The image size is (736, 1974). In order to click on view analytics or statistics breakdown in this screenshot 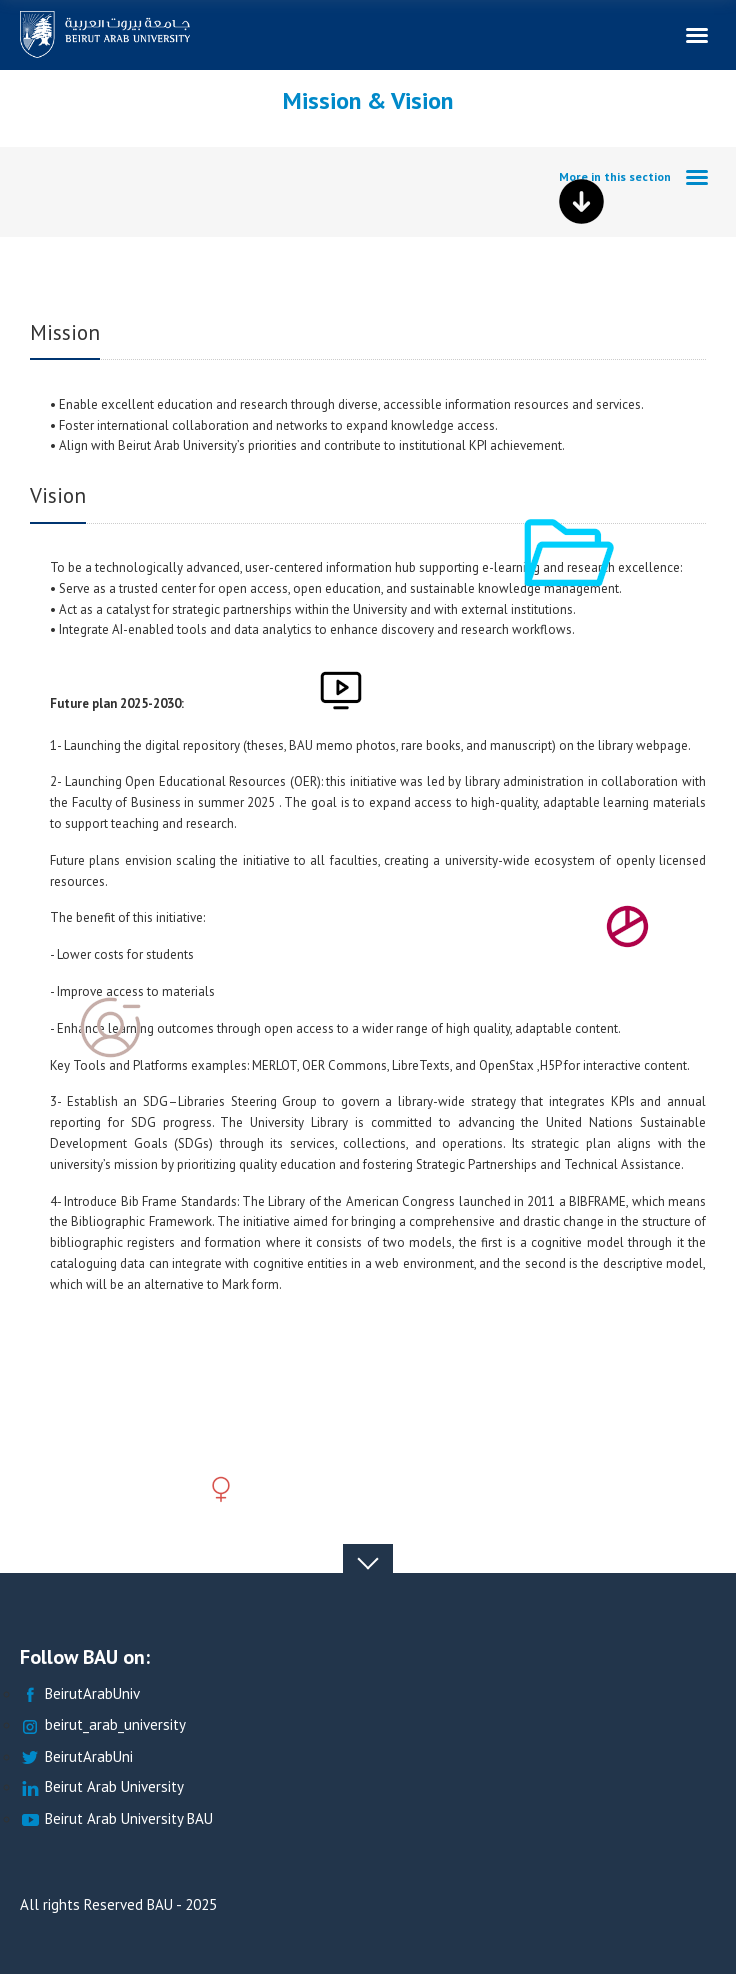, I will do `click(627, 926)`.